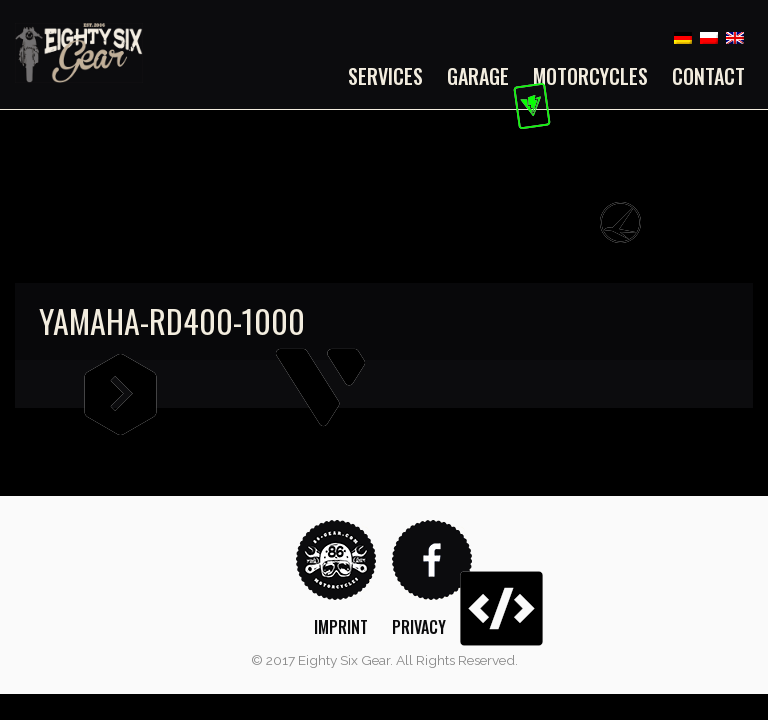 Image resolution: width=768 pixels, height=720 pixels. I want to click on tarom romanian airline logo, so click(620, 222).